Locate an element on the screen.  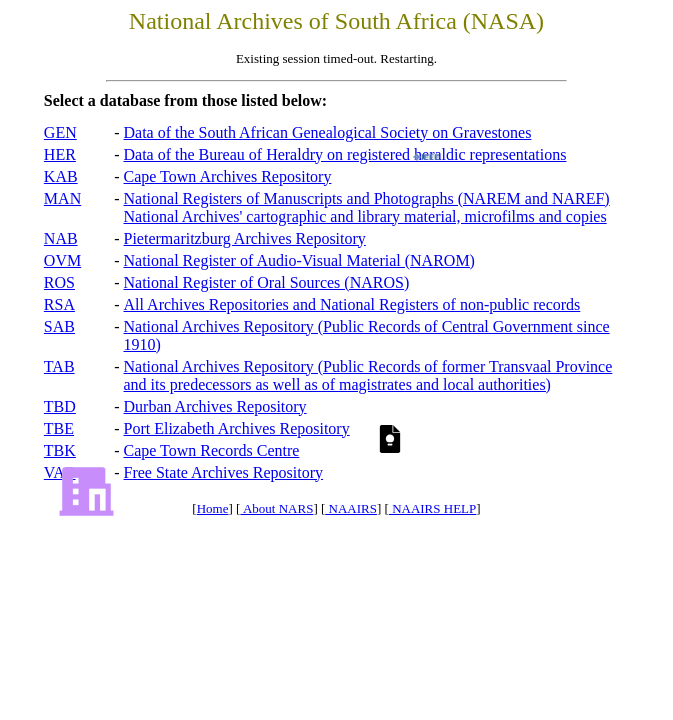
open google keep app is located at coordinates (390, 439).